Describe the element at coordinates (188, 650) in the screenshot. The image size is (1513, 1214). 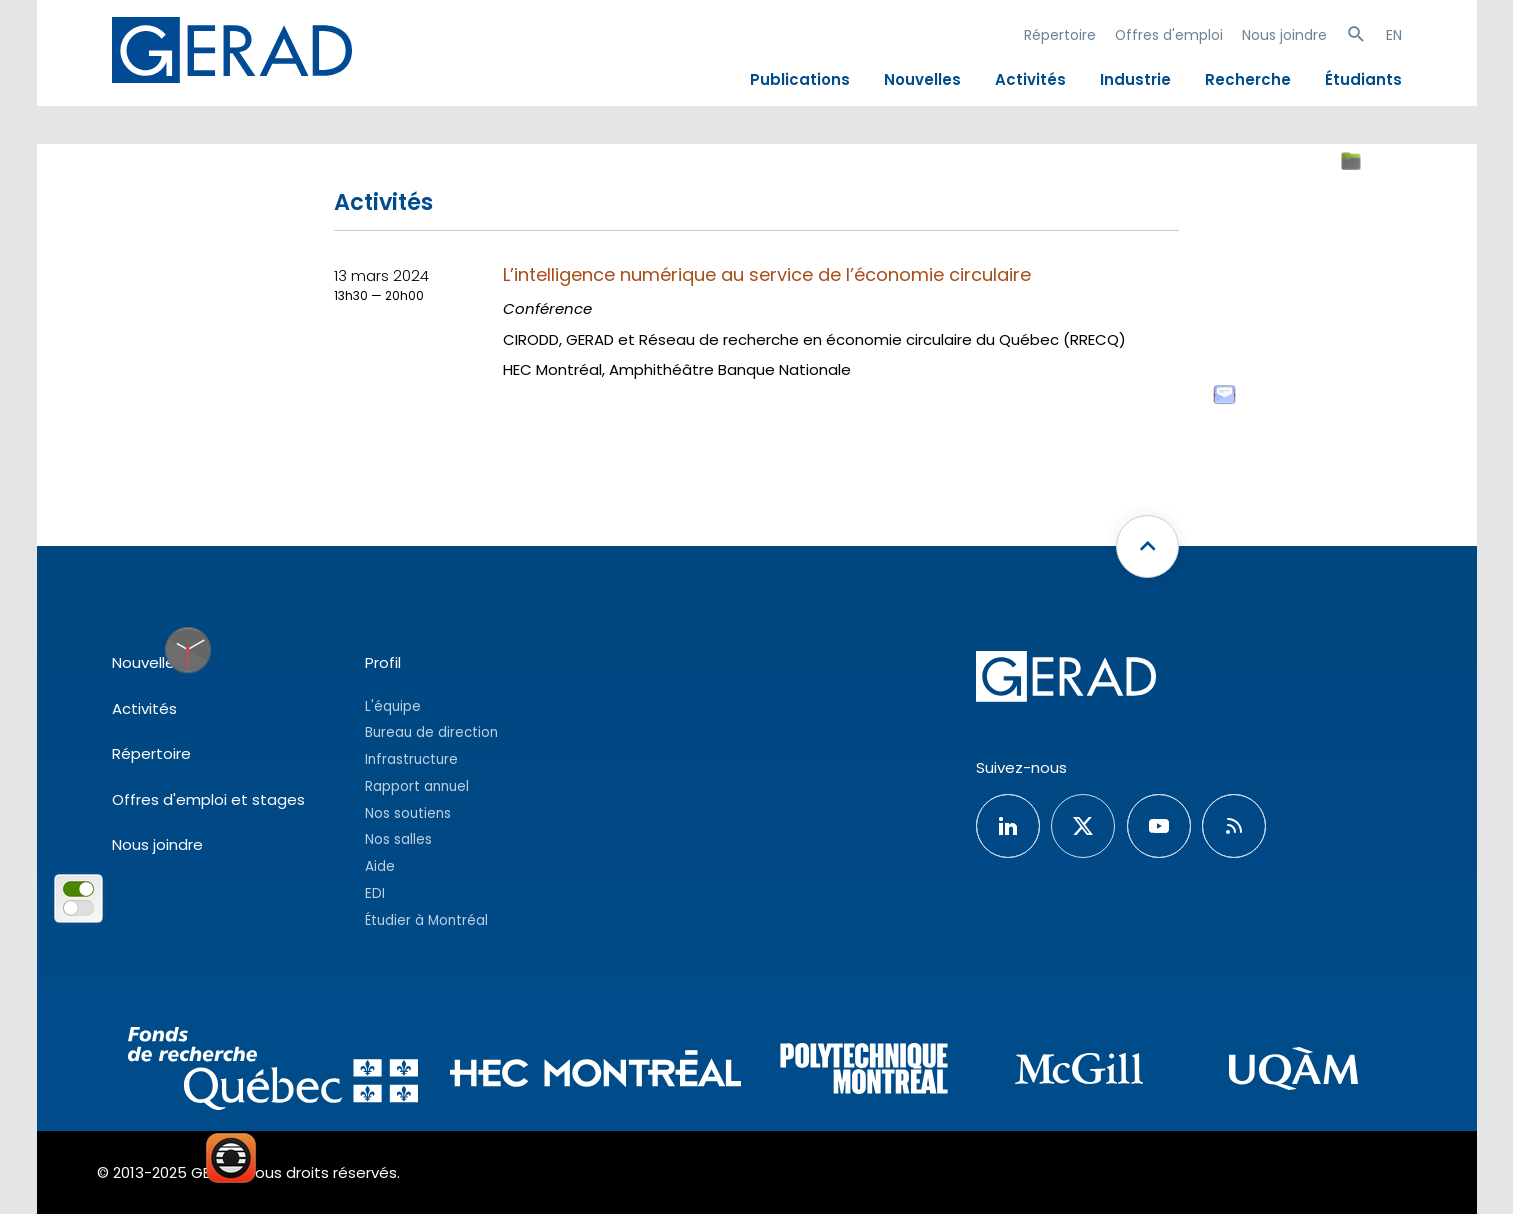
I see `open the clocks app` at that location.